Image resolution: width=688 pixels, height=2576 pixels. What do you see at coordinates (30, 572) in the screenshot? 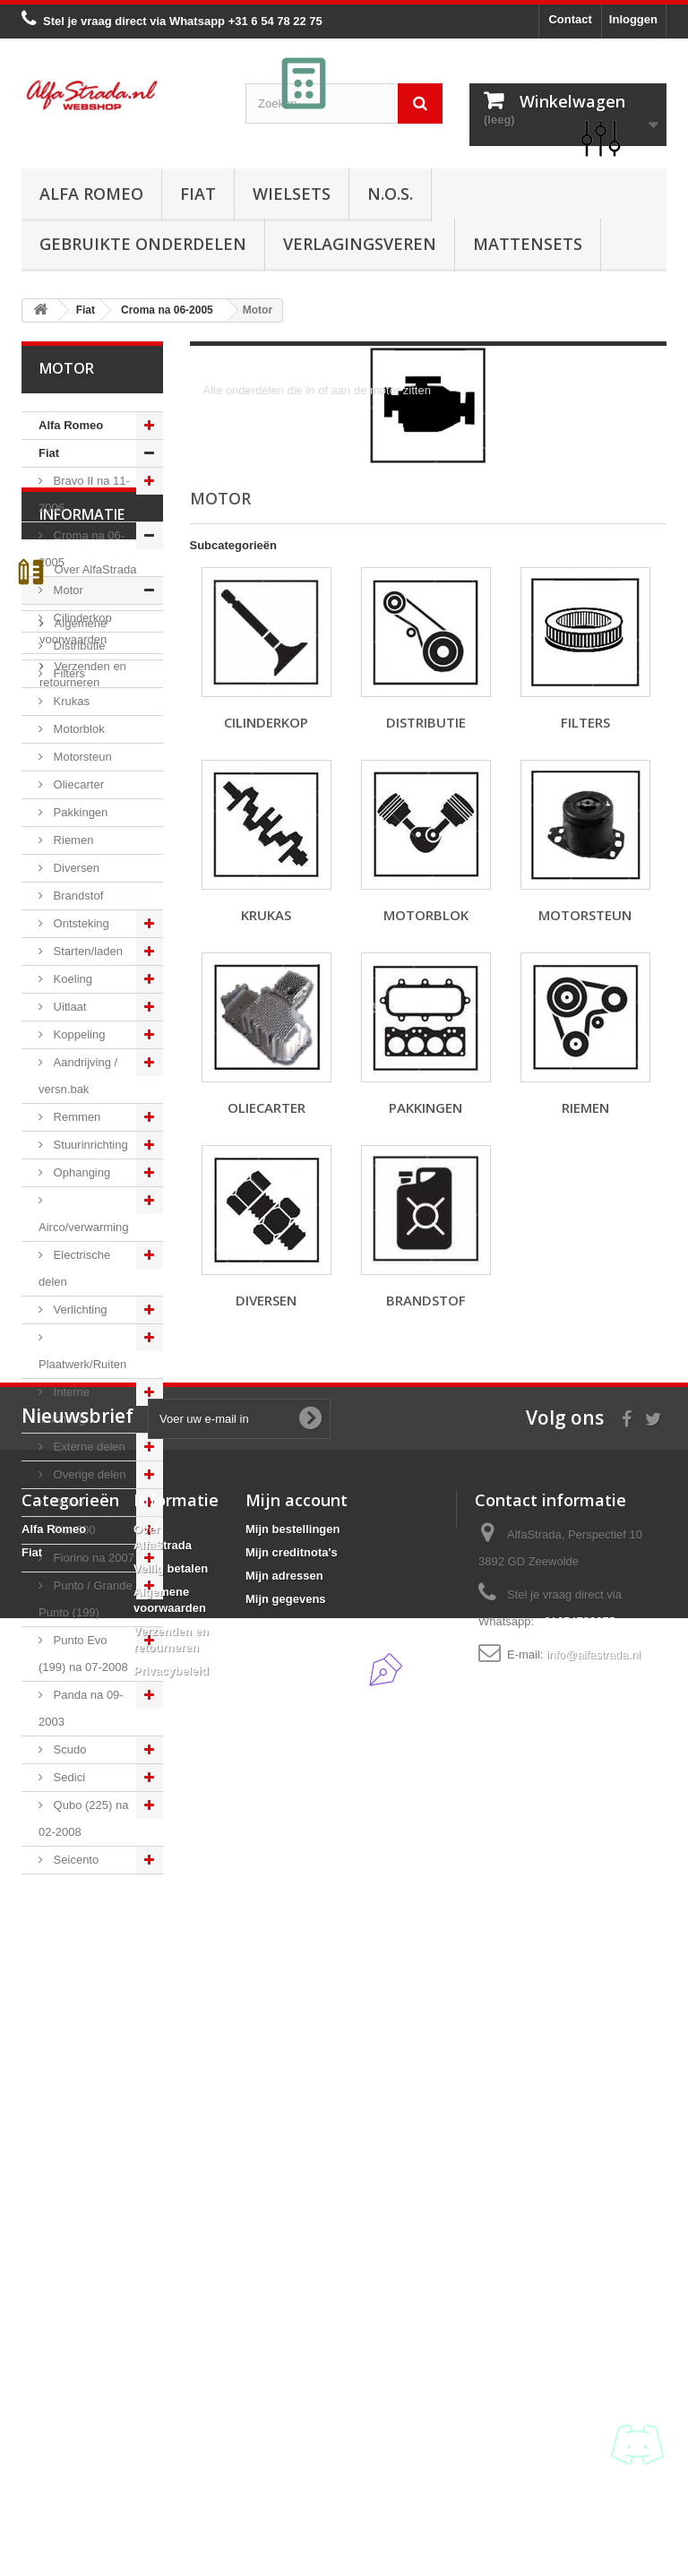
I see `access design or editing tools` at bounding box center [30, 572].